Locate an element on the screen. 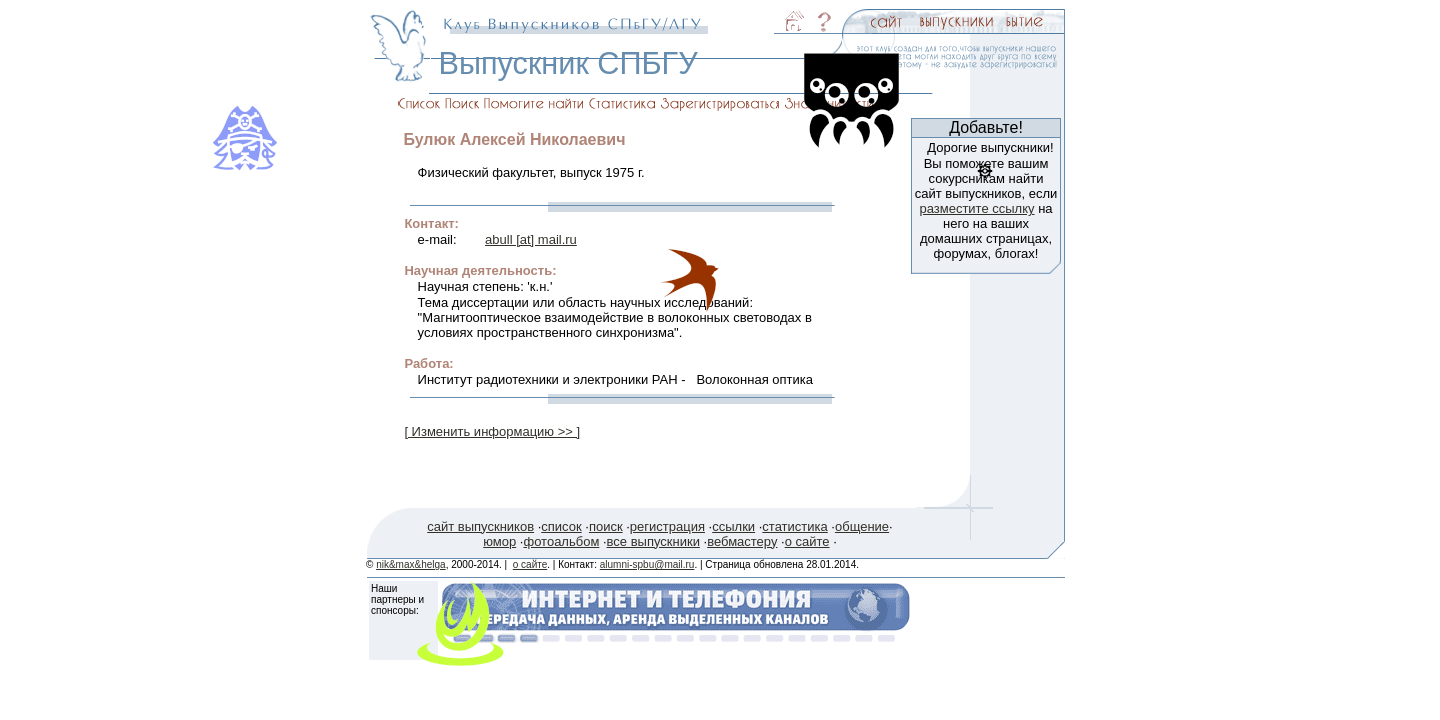 This screenshot has width=1440, height=720. indicates a fire hazard or danger zone is located at coordinates (460, 622).